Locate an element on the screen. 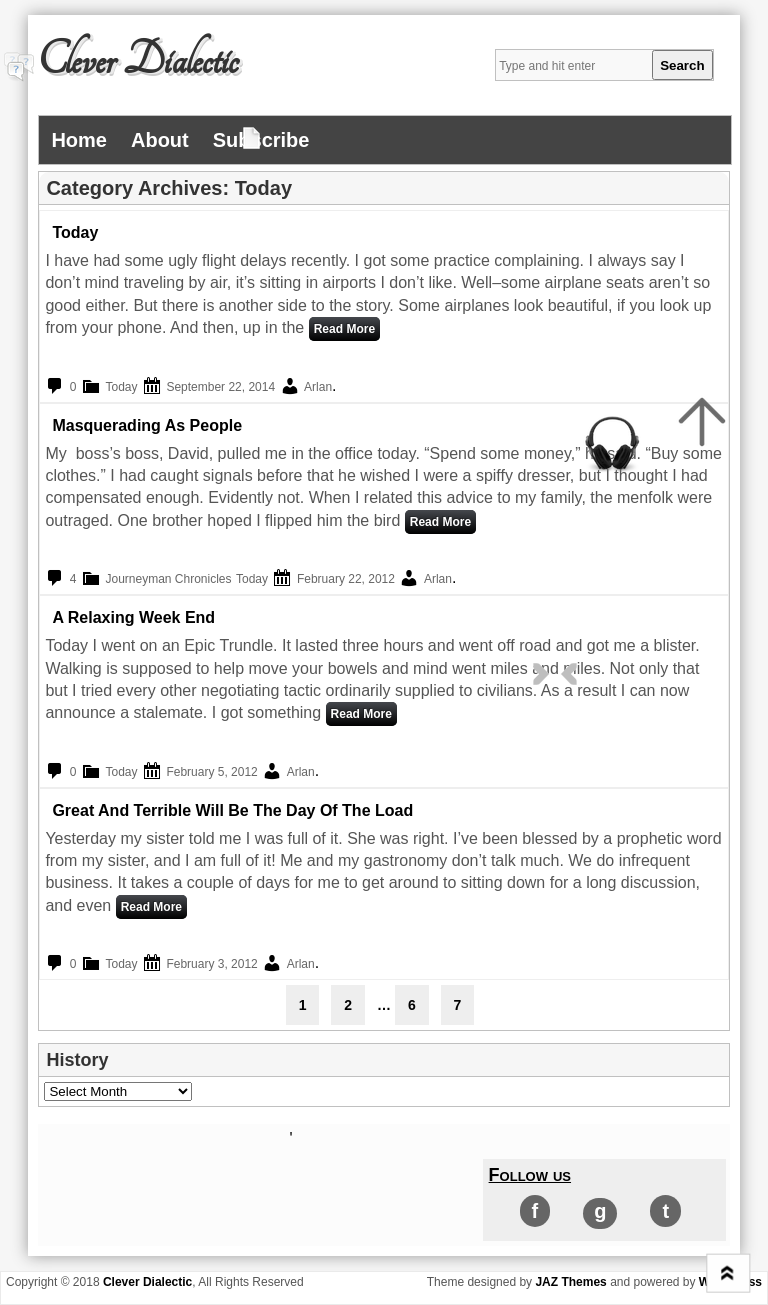 The height and width of the screenshot is (1305, 768). upload file or content is located at coordinates (702, 422).